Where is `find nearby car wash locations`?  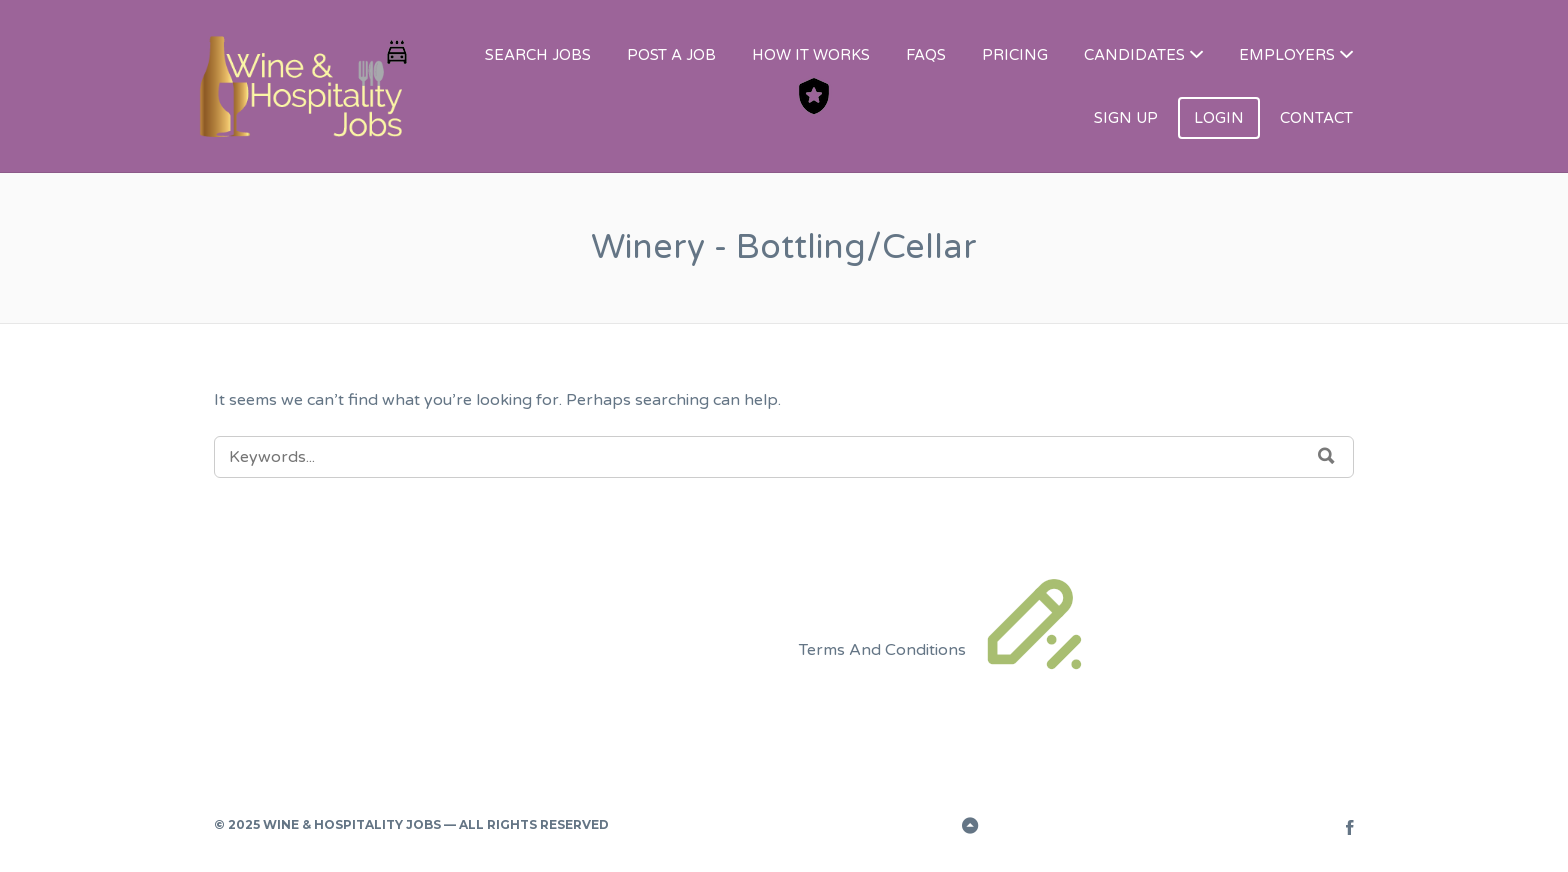
find nearby car wash locations is located at coordinates (397, 52).